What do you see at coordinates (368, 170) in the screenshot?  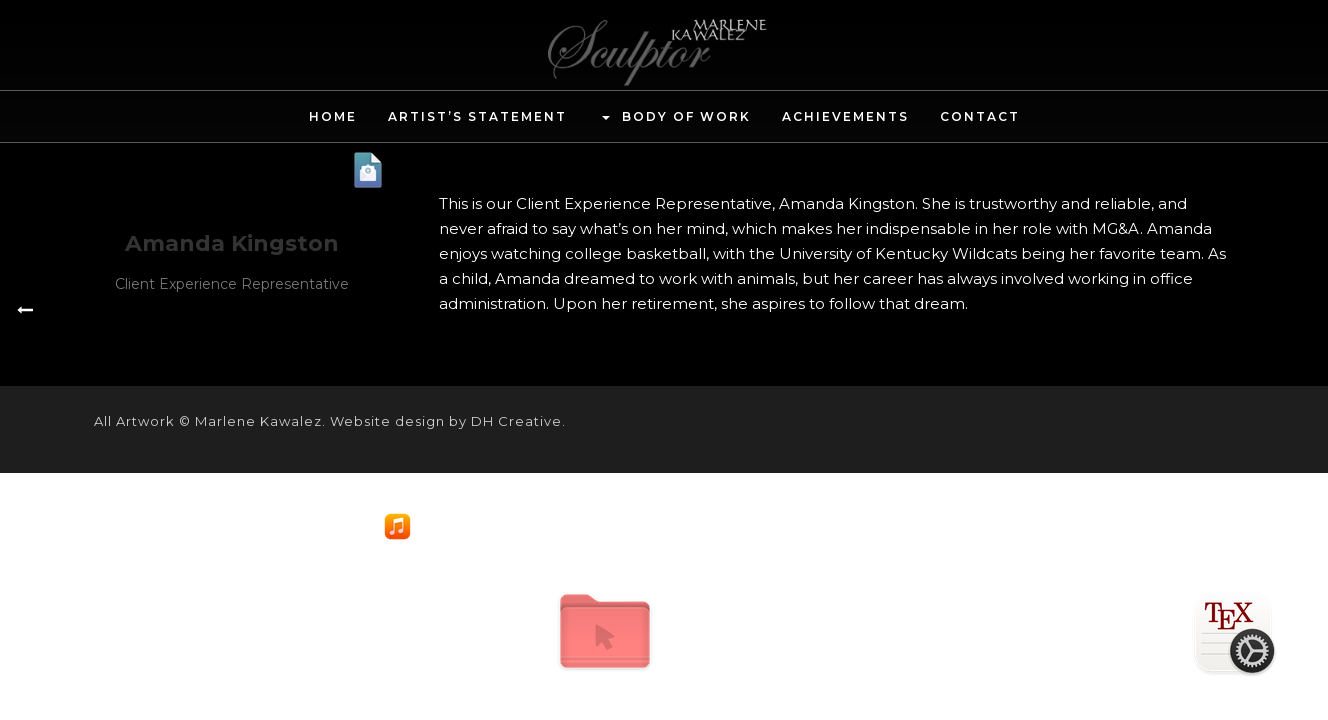 I see `microsoft outlook email file` at bounding box center [368, 170].